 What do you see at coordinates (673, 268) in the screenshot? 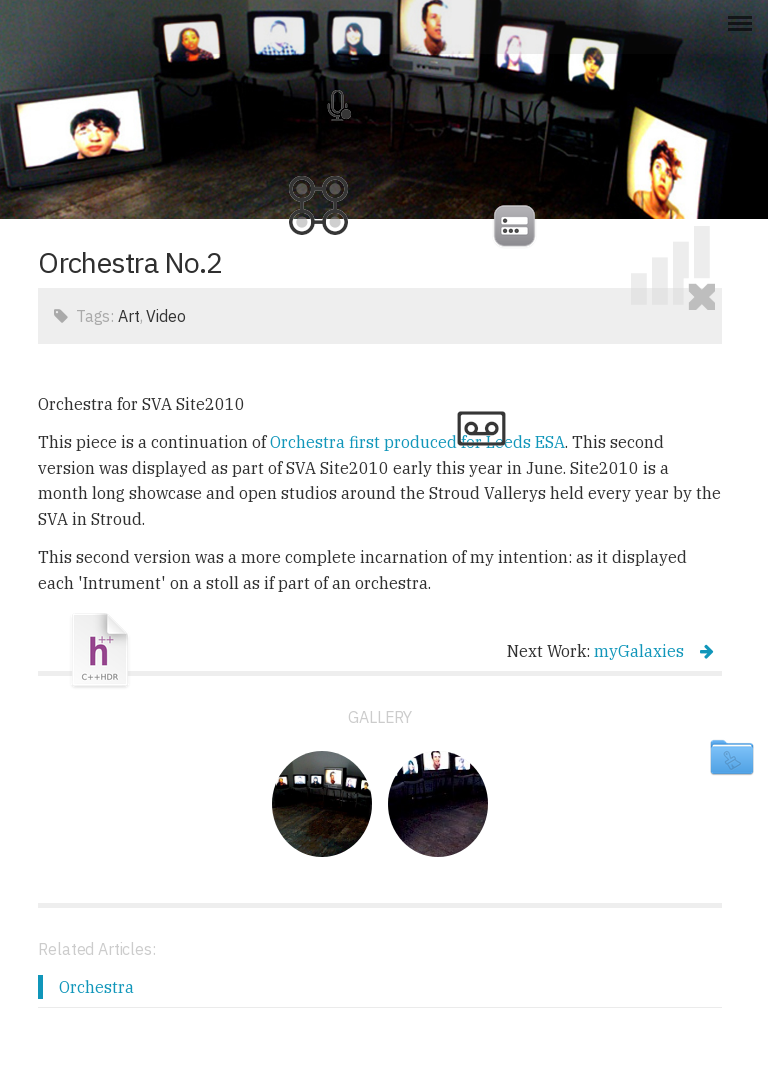
I see `indicates no cellular network connection` at bounding box center [673, 268].